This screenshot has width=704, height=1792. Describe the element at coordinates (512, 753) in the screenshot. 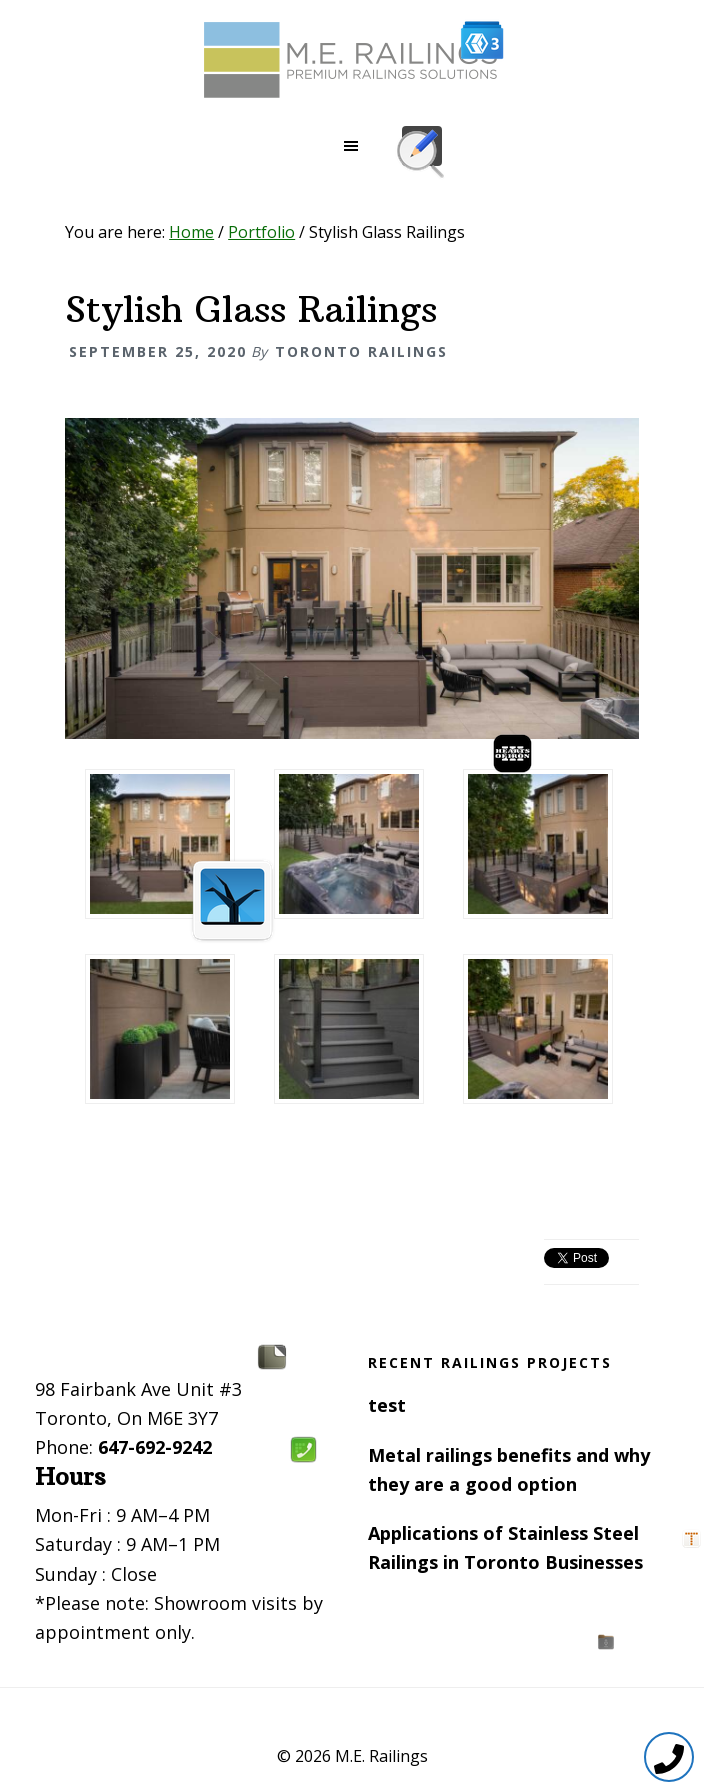

I see `launch Hearts of Iron 3 strategy game` at that location.